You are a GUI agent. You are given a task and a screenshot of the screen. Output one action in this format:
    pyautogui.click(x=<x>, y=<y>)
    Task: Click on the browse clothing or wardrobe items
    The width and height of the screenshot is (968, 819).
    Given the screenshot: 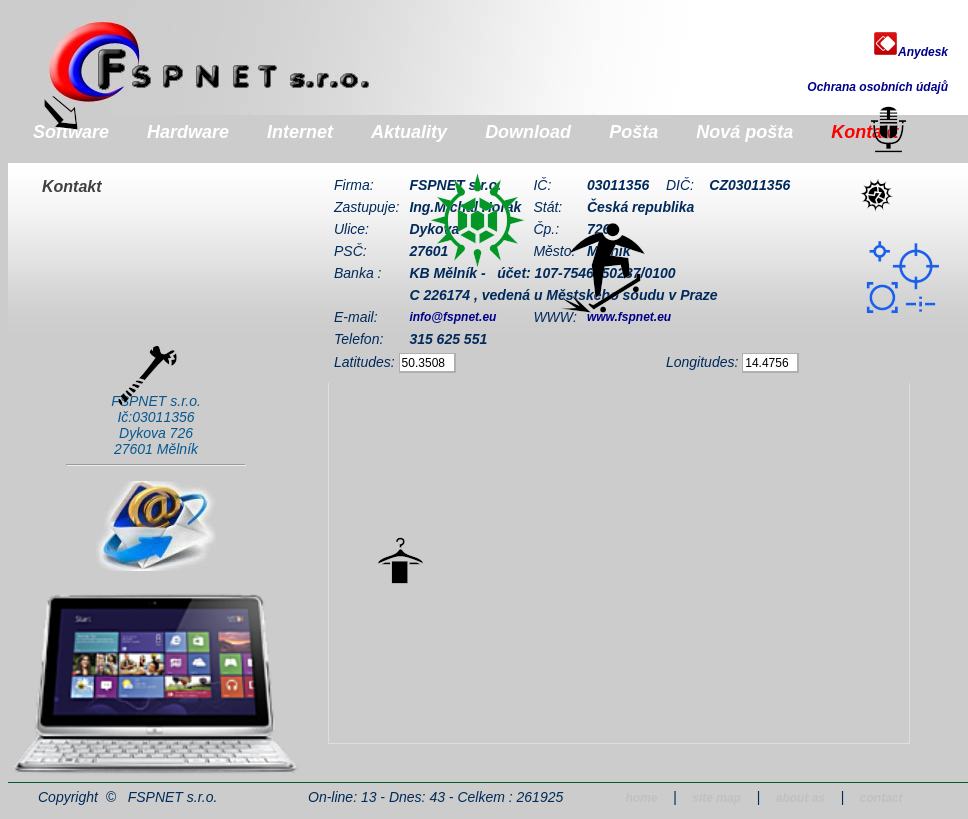 What is the action you would take?
    pyautogui.click(x=400, y=560)
    